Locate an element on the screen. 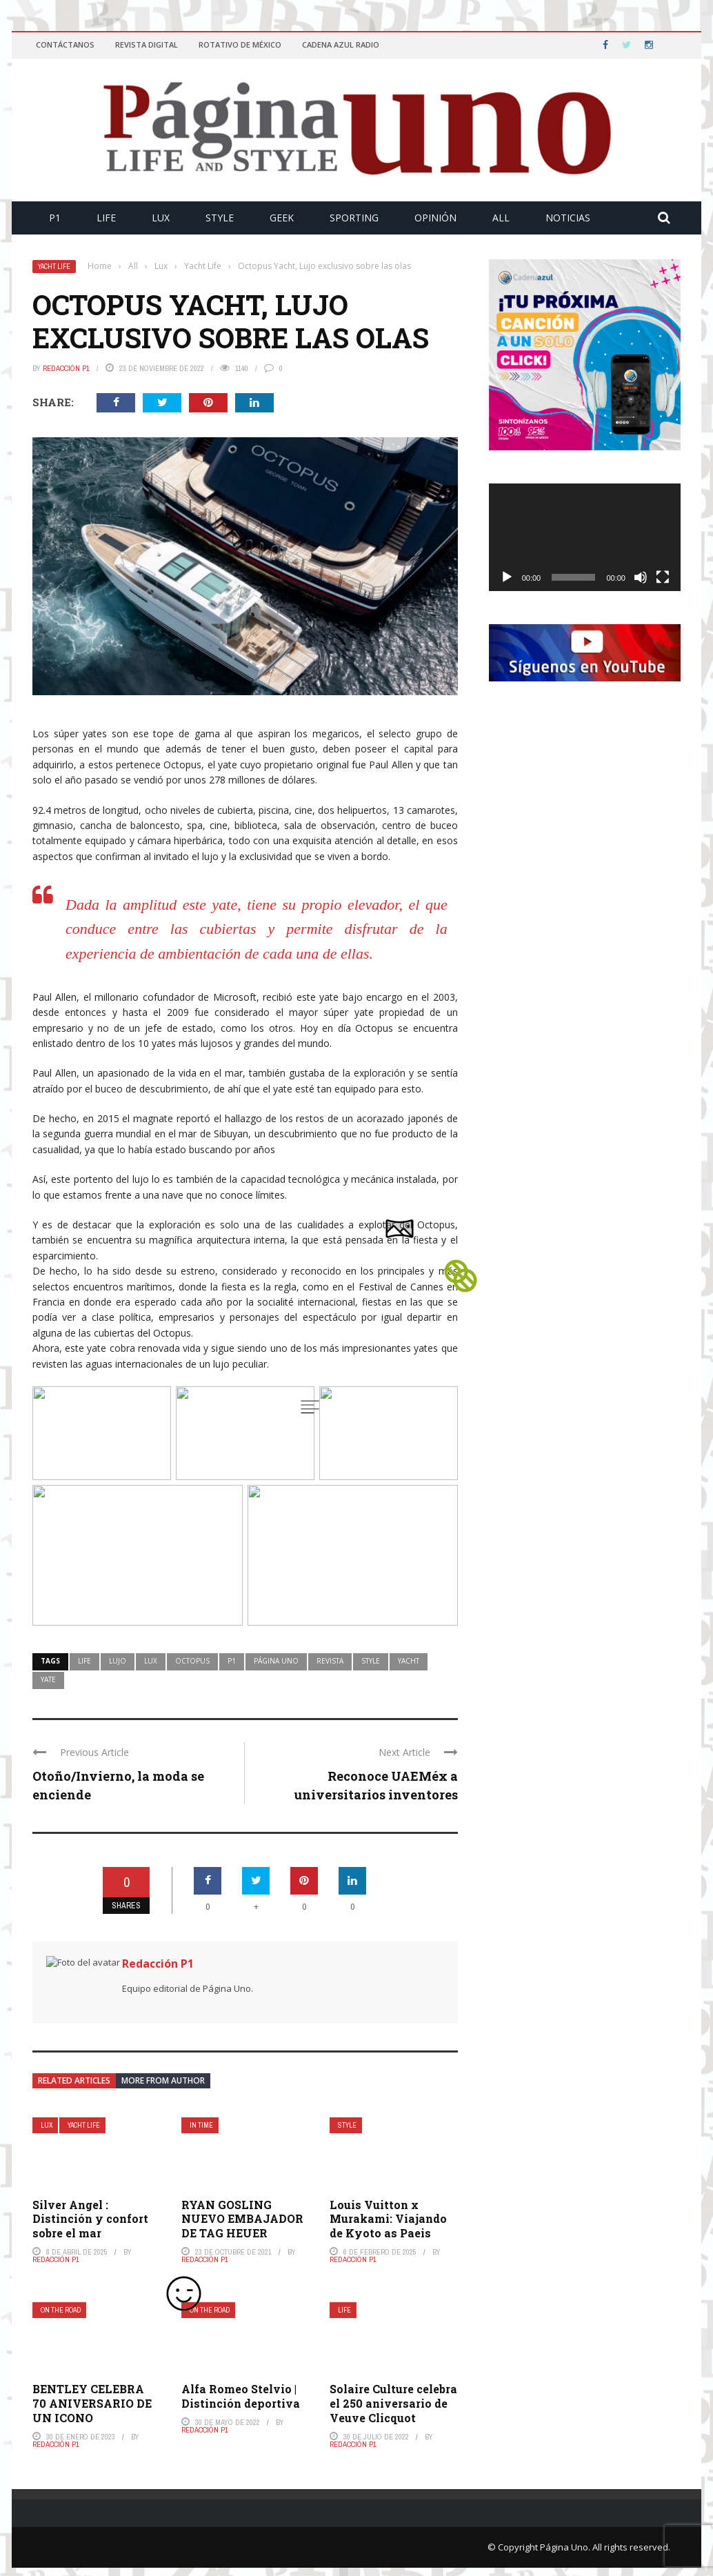  insert a winking emoji into your message is located at coordinates (183, 2293).